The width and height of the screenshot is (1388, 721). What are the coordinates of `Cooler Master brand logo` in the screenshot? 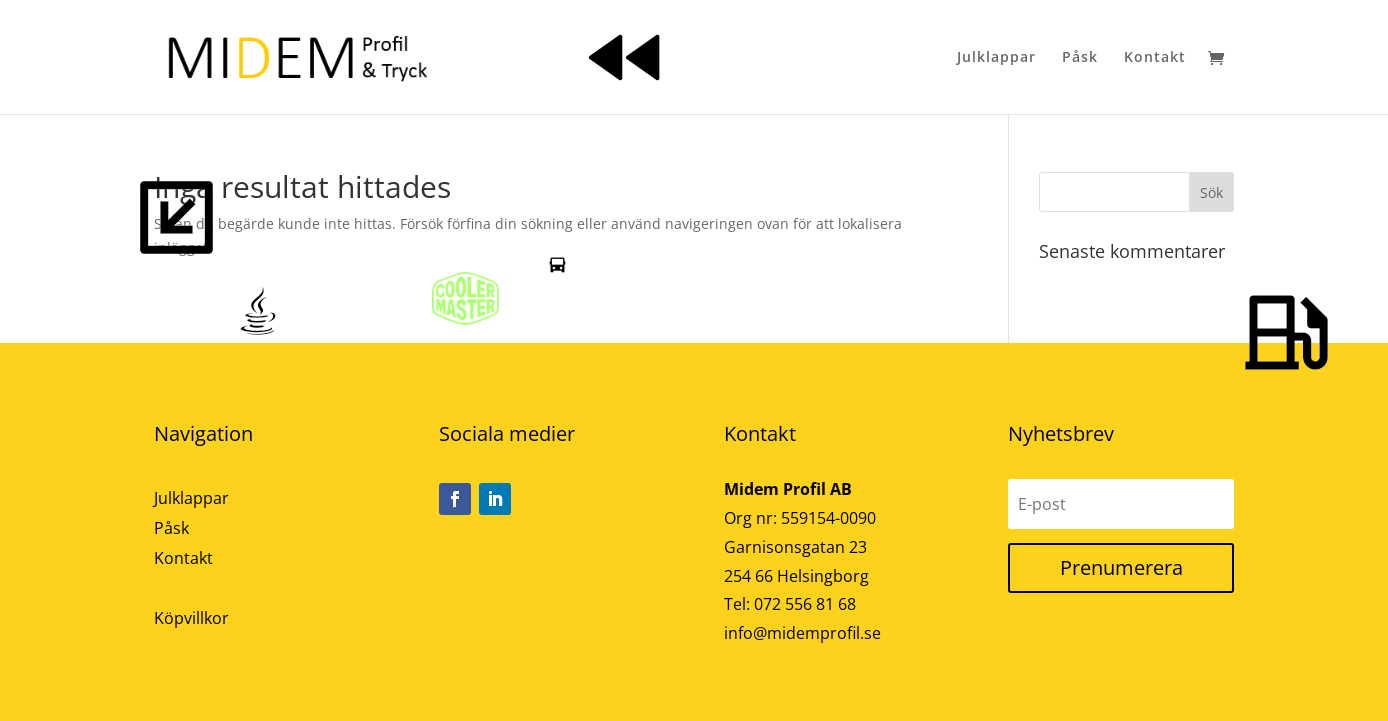 It's located at (465, 298).